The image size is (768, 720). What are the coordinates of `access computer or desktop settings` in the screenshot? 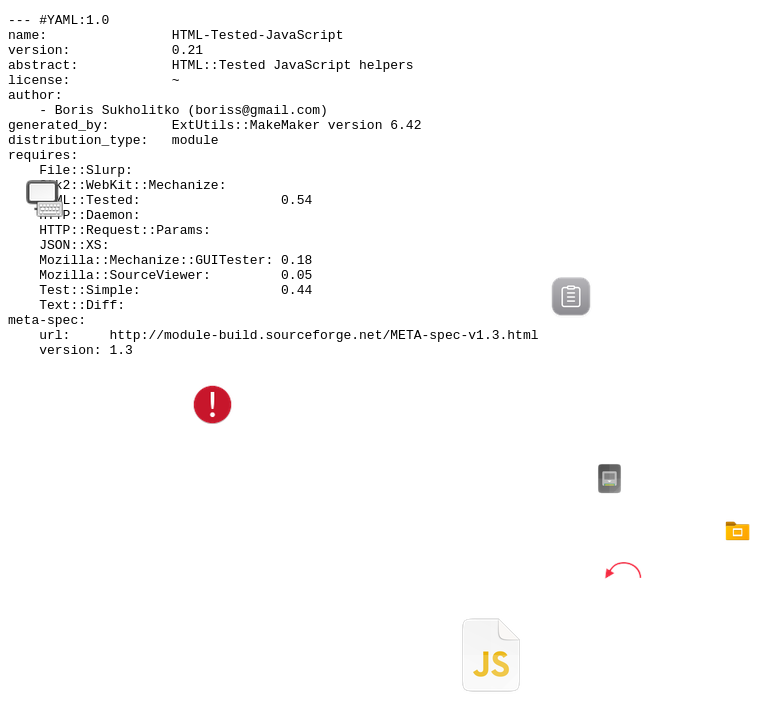 It's located at (44, 198).